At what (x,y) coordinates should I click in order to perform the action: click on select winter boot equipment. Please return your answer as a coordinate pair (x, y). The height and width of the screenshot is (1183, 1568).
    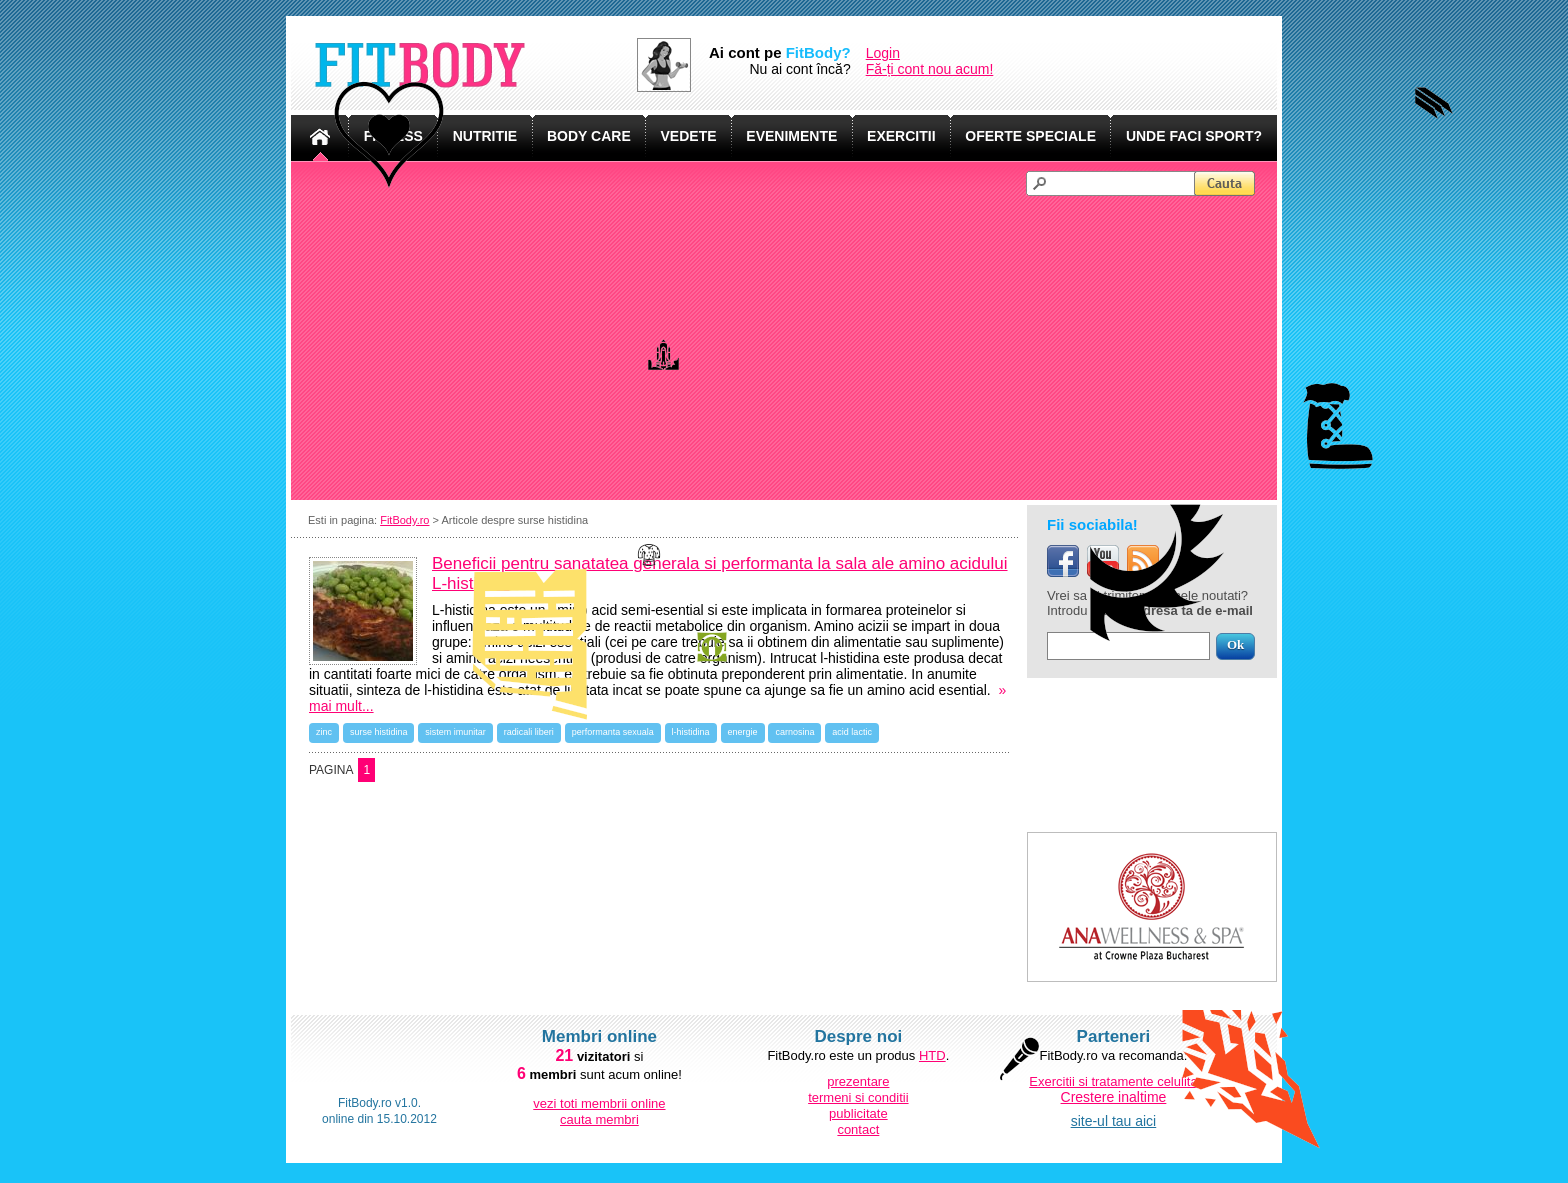
    Looking at the image, I should click on (1338, 426).